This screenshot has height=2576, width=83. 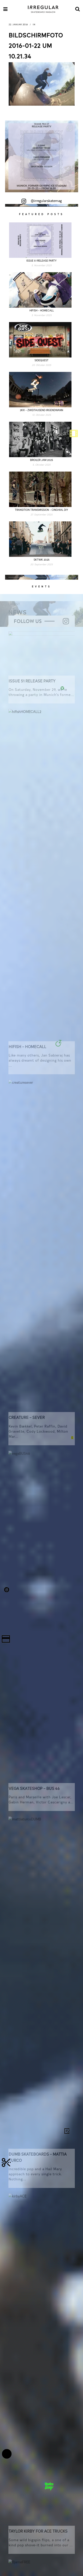 I want to click on open netease cloud music app, so click(x=7, y=1590).